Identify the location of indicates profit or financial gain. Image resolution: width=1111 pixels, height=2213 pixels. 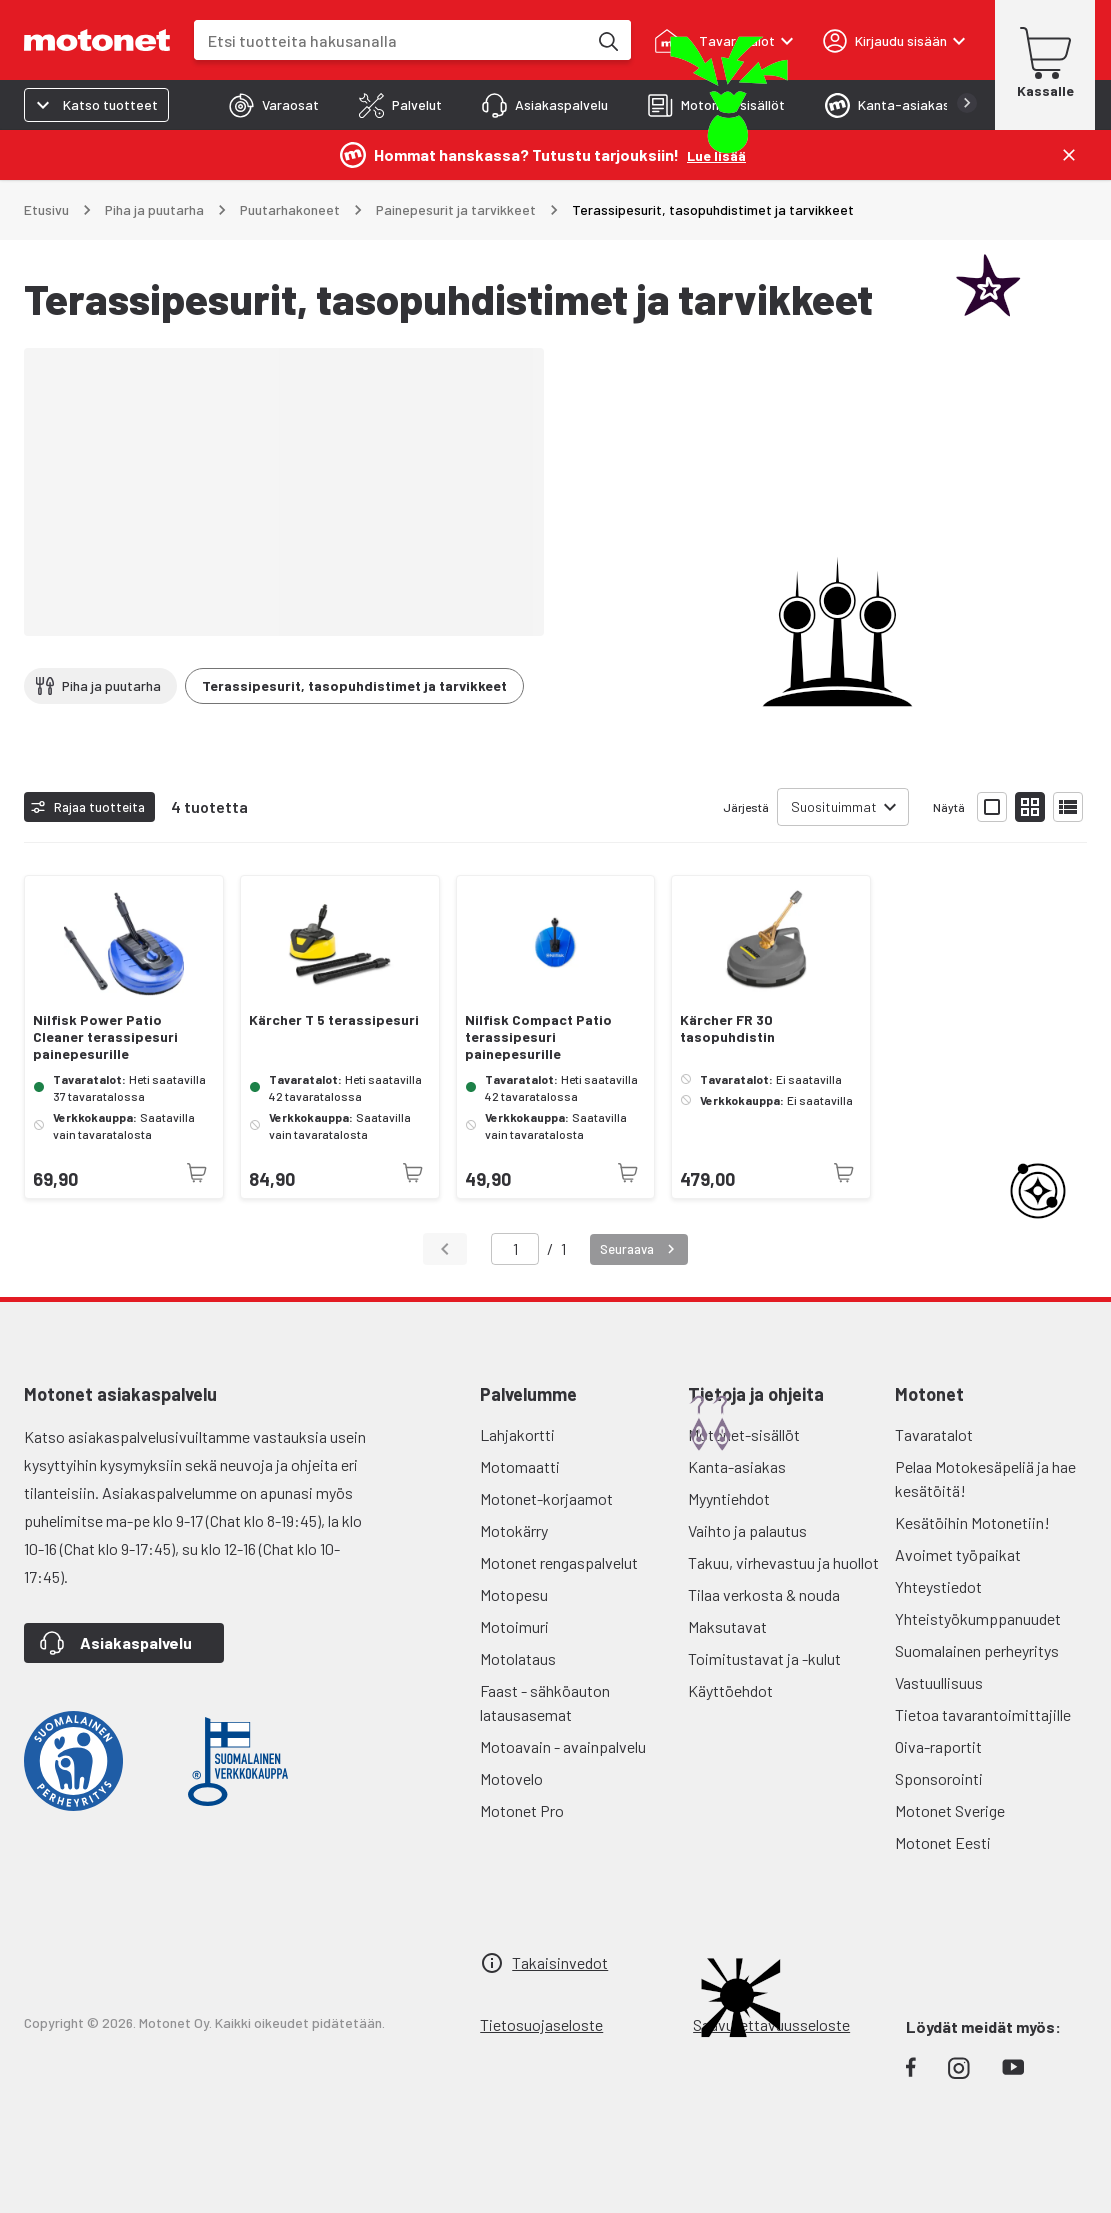
(729, 95).